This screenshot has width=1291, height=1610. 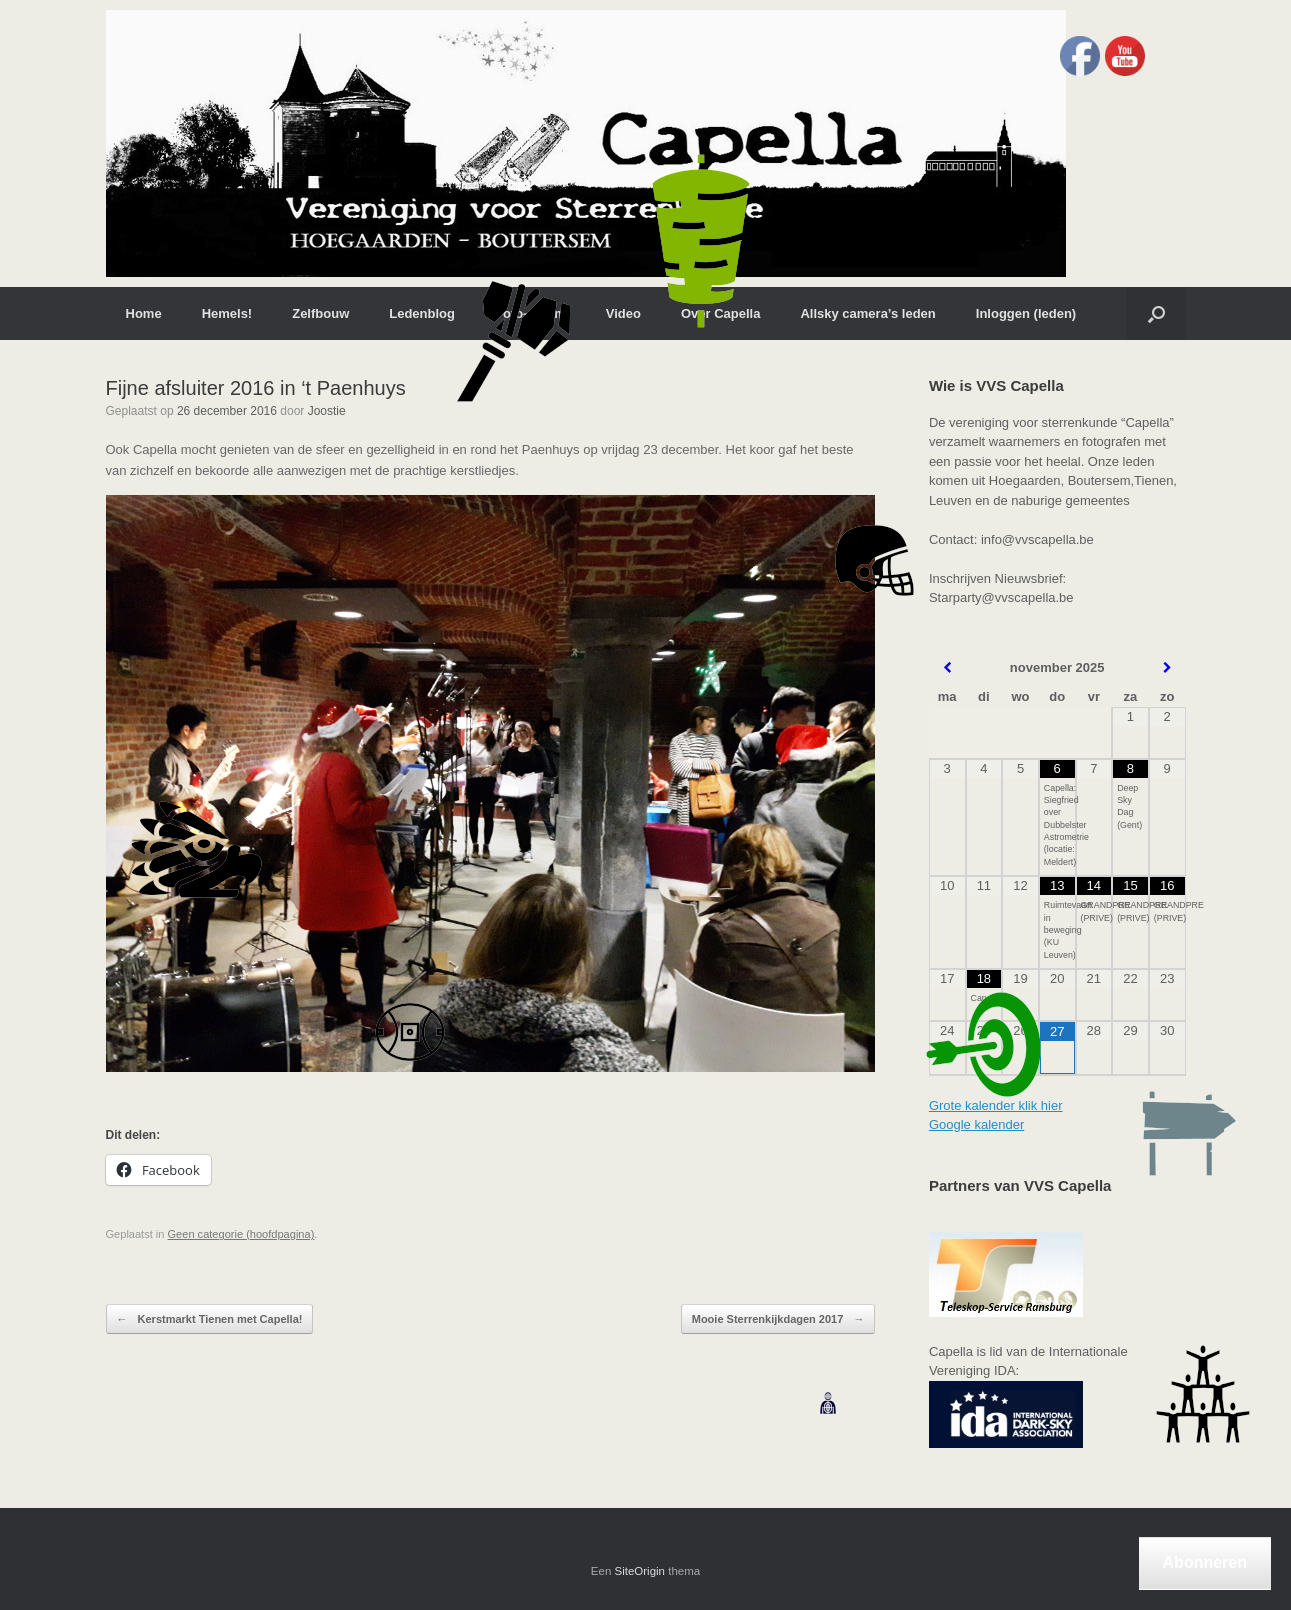 I want to click on view football/rugby field layout, so click(x=410, y=1032).